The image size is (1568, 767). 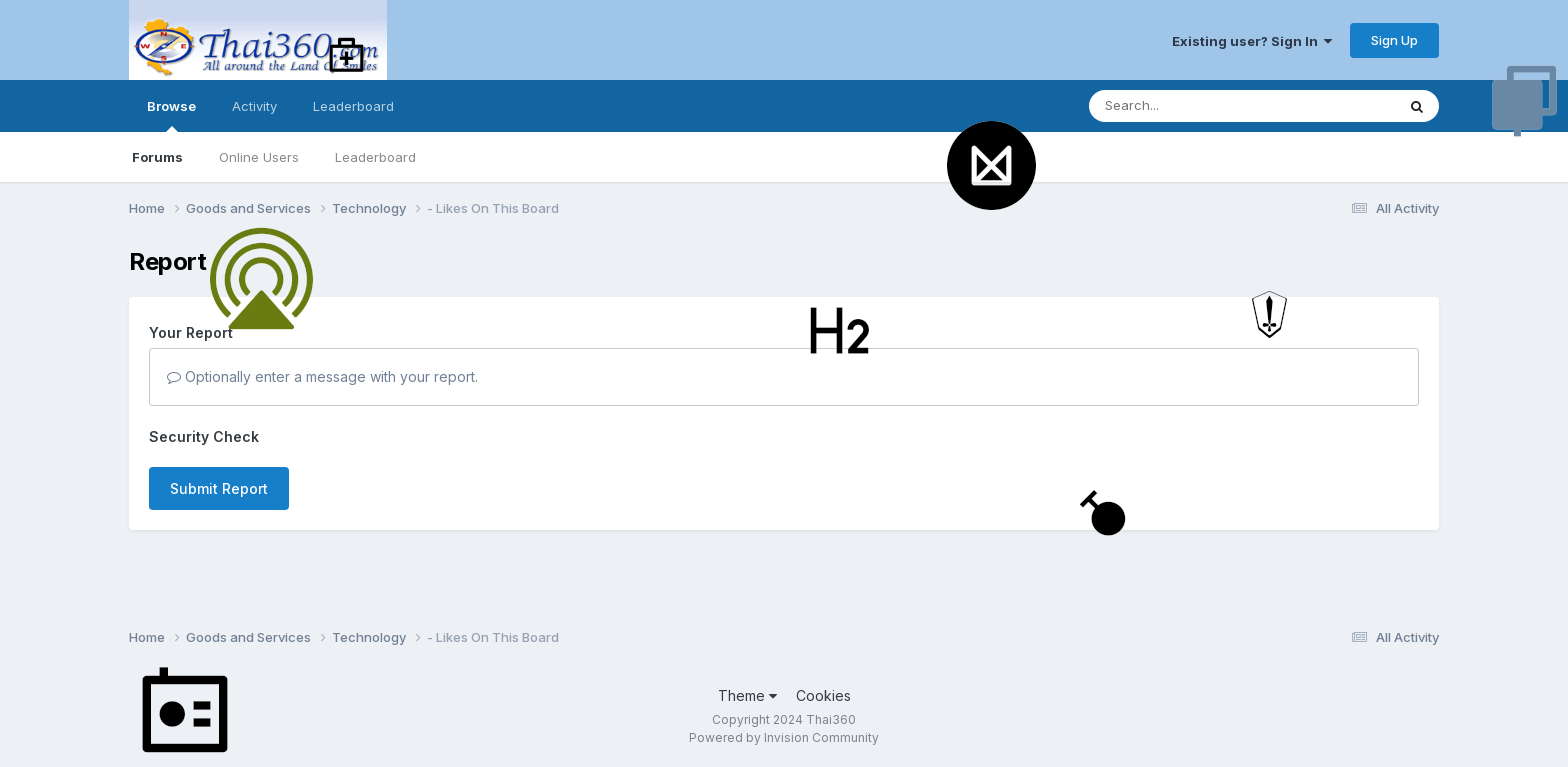 What do you see at coordinates (1269, 314) in the screenshot?
I see `launch heroic games launcher` at bounding box center [1269, 314].